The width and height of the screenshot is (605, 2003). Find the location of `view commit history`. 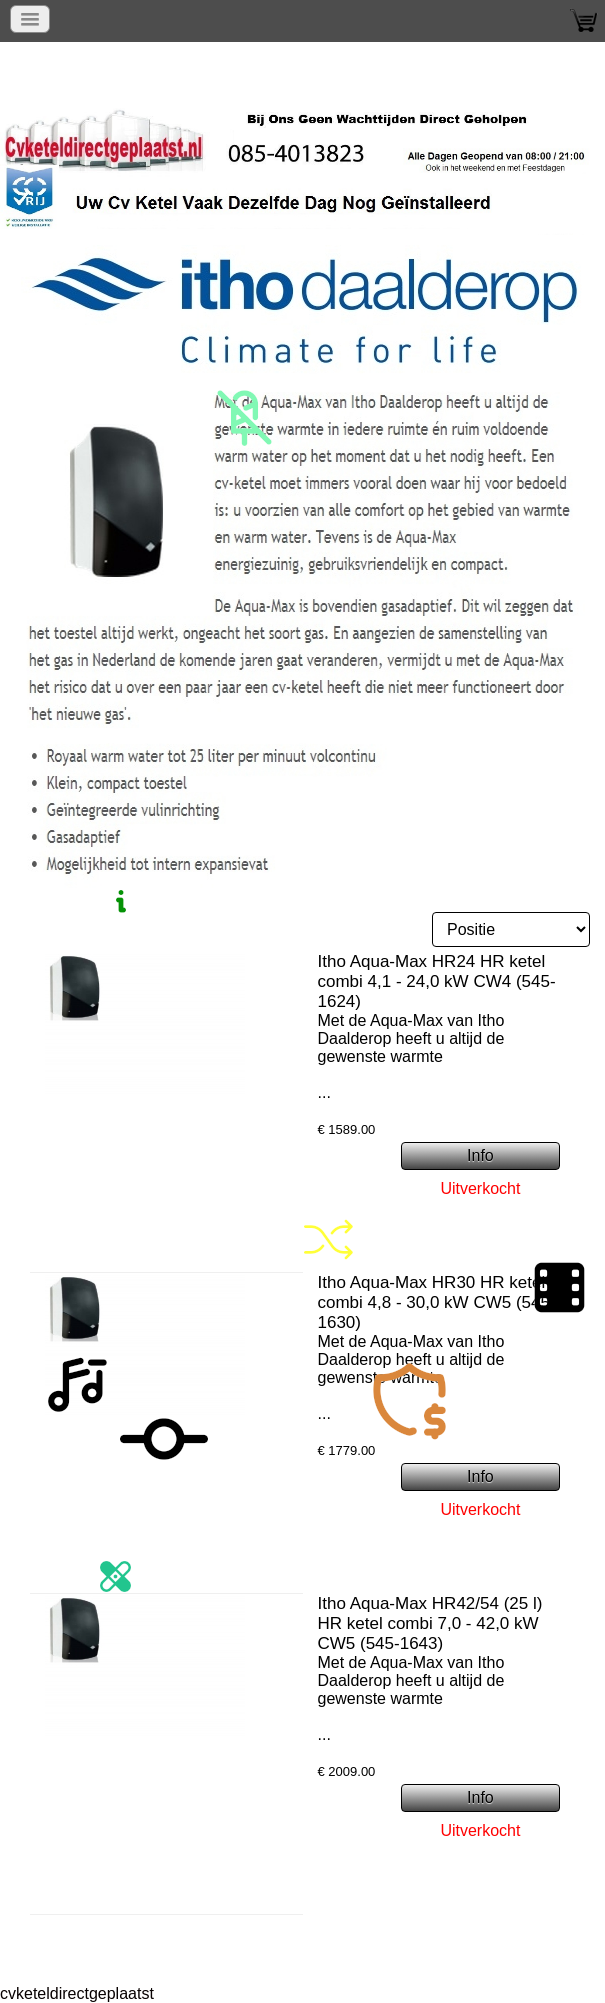

view commit history is located at coordinates (164, 1439).